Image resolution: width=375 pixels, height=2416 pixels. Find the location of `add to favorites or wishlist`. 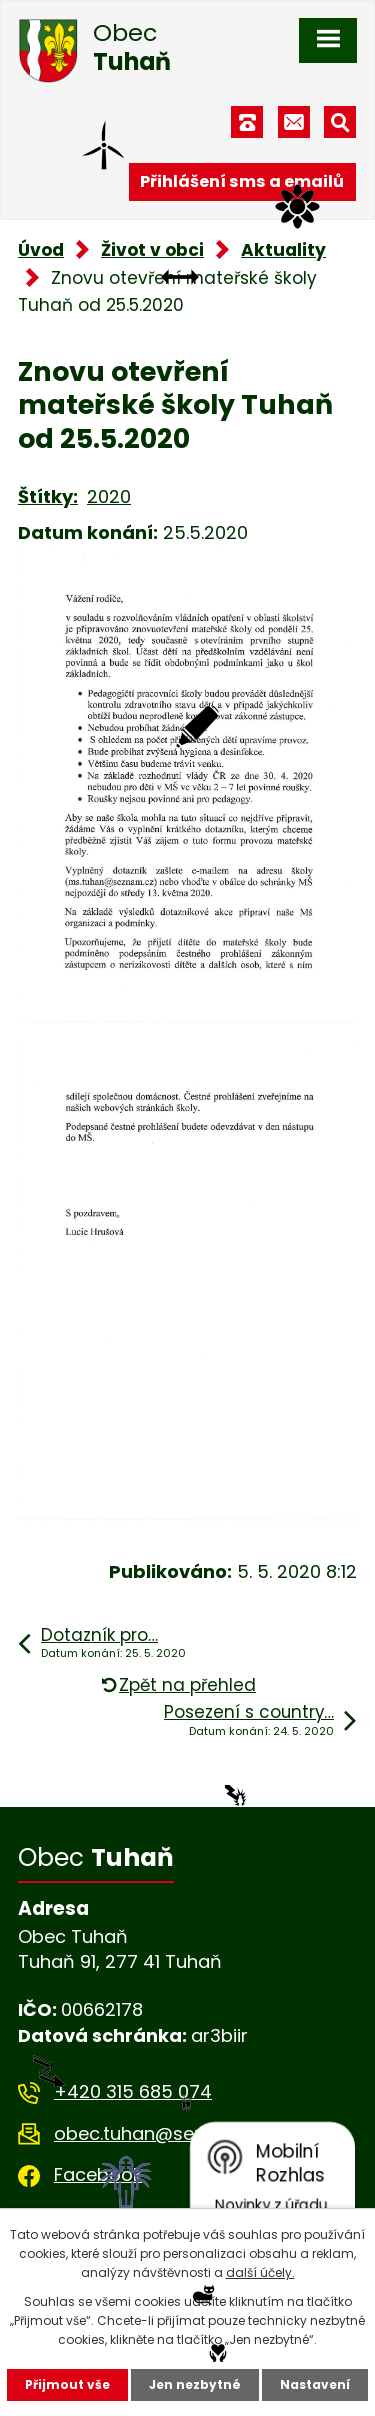

add to favorites or wishlist is located at coordinates (218, 2353).